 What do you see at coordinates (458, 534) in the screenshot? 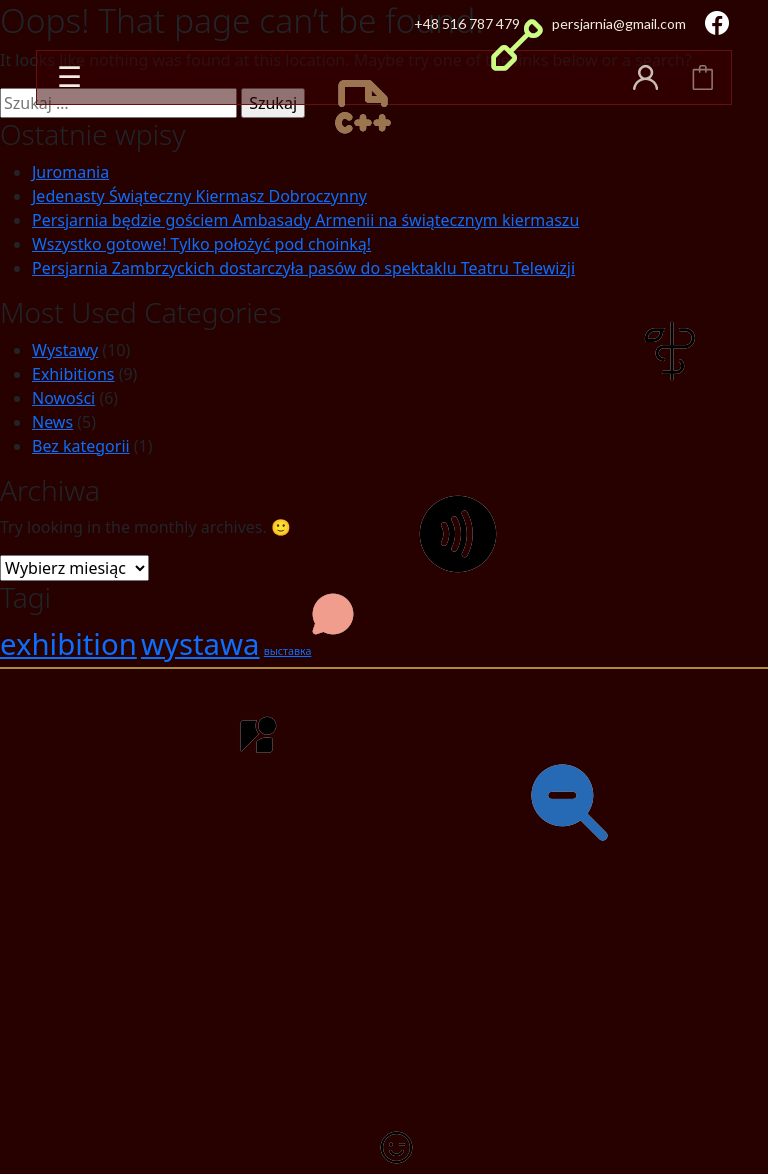
I see `tap to pay with contactless payment` at bounding box center [458, 534].